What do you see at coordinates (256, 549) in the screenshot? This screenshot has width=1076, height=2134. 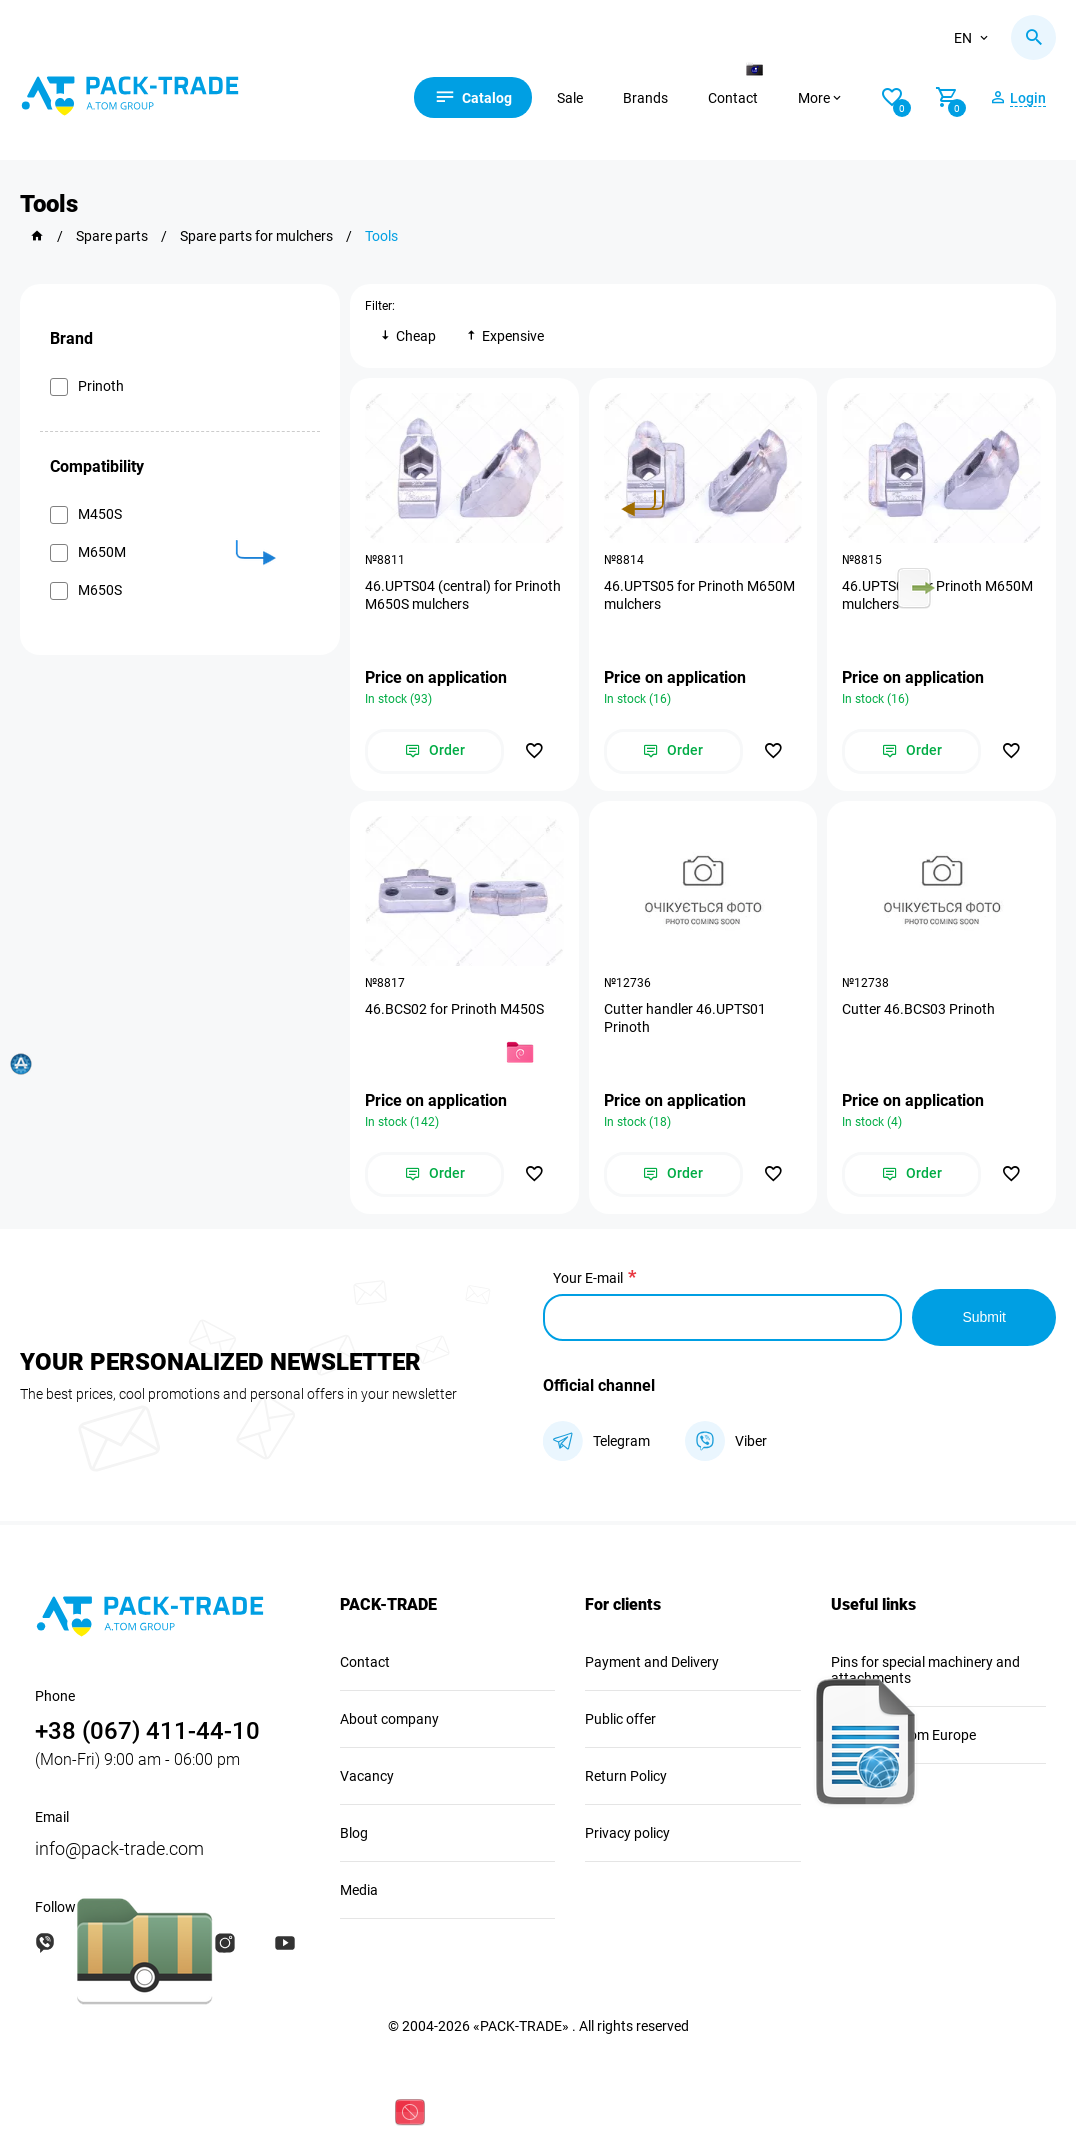 I see `forward this email to another recipient` at bounding box center [256, 549].